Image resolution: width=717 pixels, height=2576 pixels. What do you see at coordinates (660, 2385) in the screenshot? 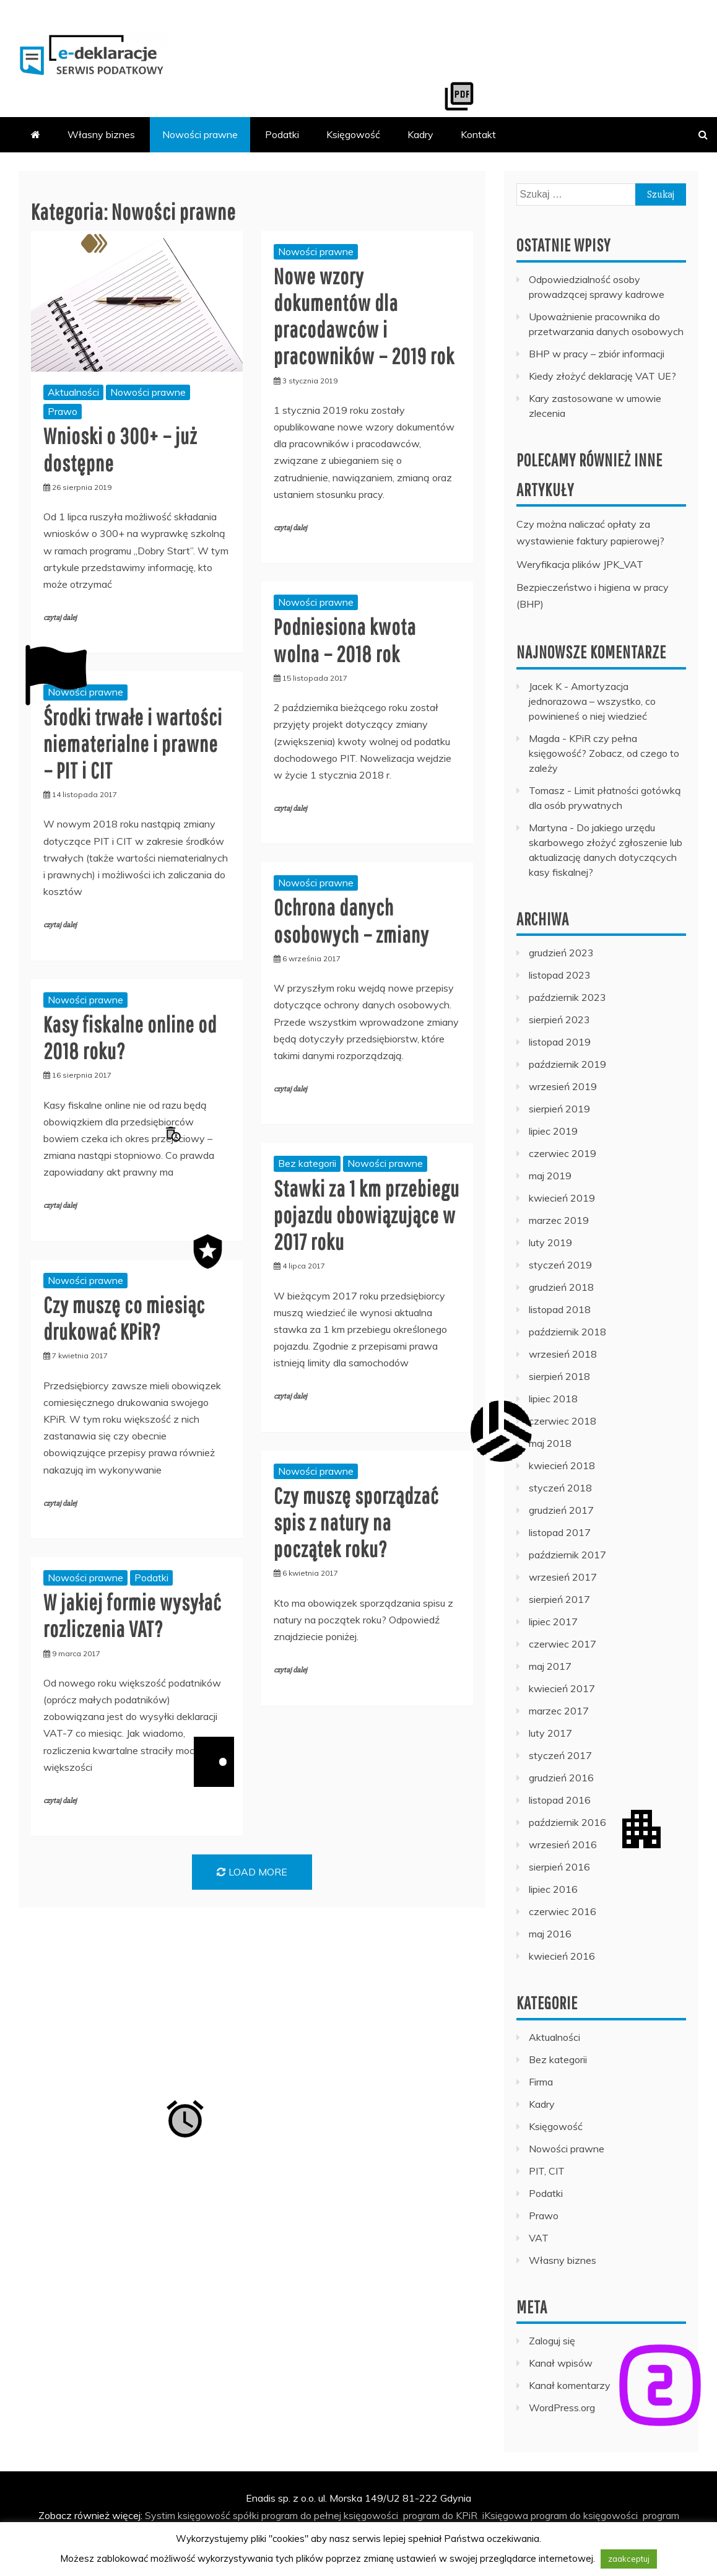
I see `indicates step 2 in a multi-step process` at bounding box center [660, 2385].